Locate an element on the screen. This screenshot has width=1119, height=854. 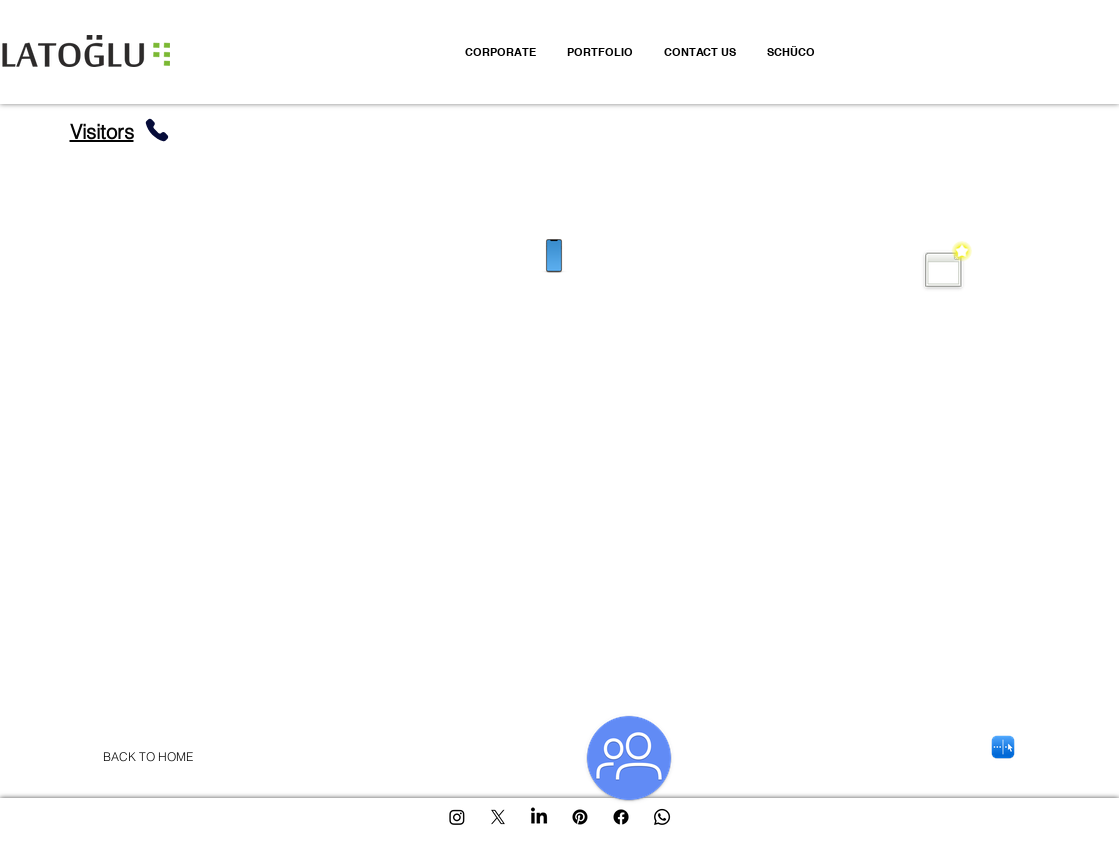
switch to a different user account is located at coordinates (629, 758).